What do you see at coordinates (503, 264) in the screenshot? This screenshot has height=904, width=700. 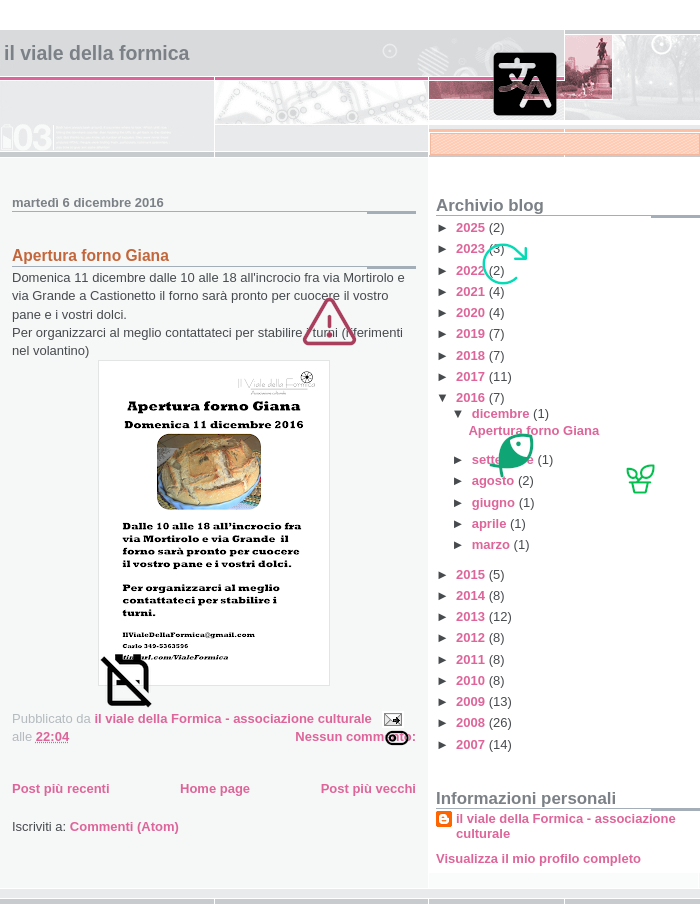 I see `refresh or reload content` at bounding box center [503, 264].